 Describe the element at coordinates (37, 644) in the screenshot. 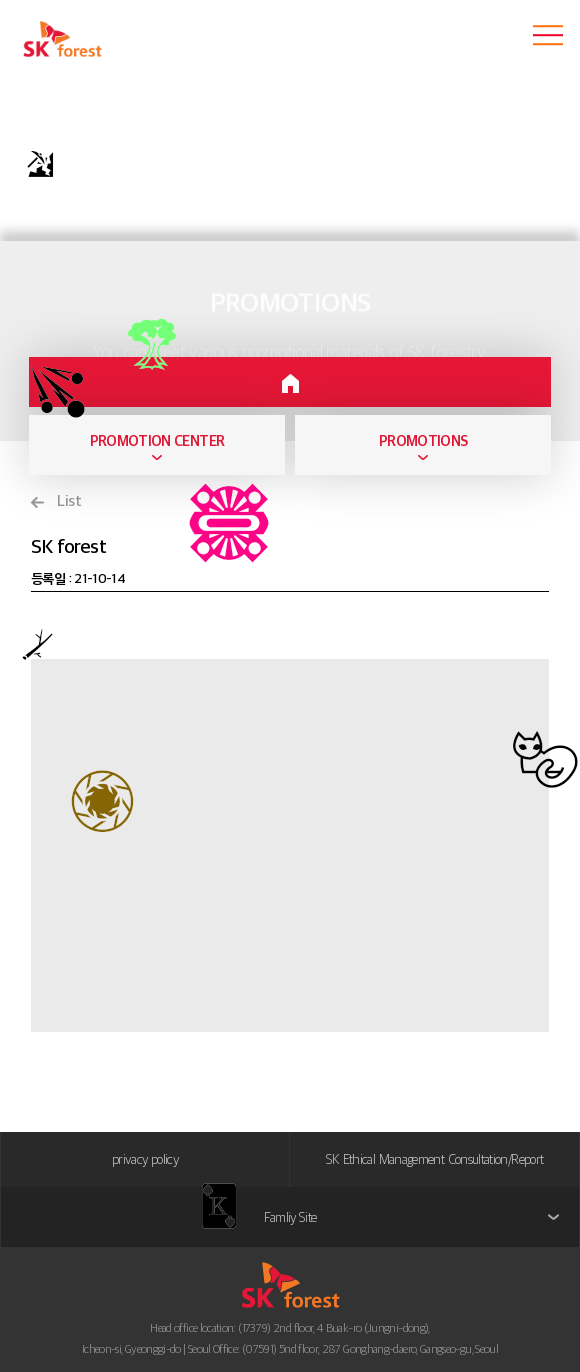

I see `wooden stick or branch resource item` at that location.